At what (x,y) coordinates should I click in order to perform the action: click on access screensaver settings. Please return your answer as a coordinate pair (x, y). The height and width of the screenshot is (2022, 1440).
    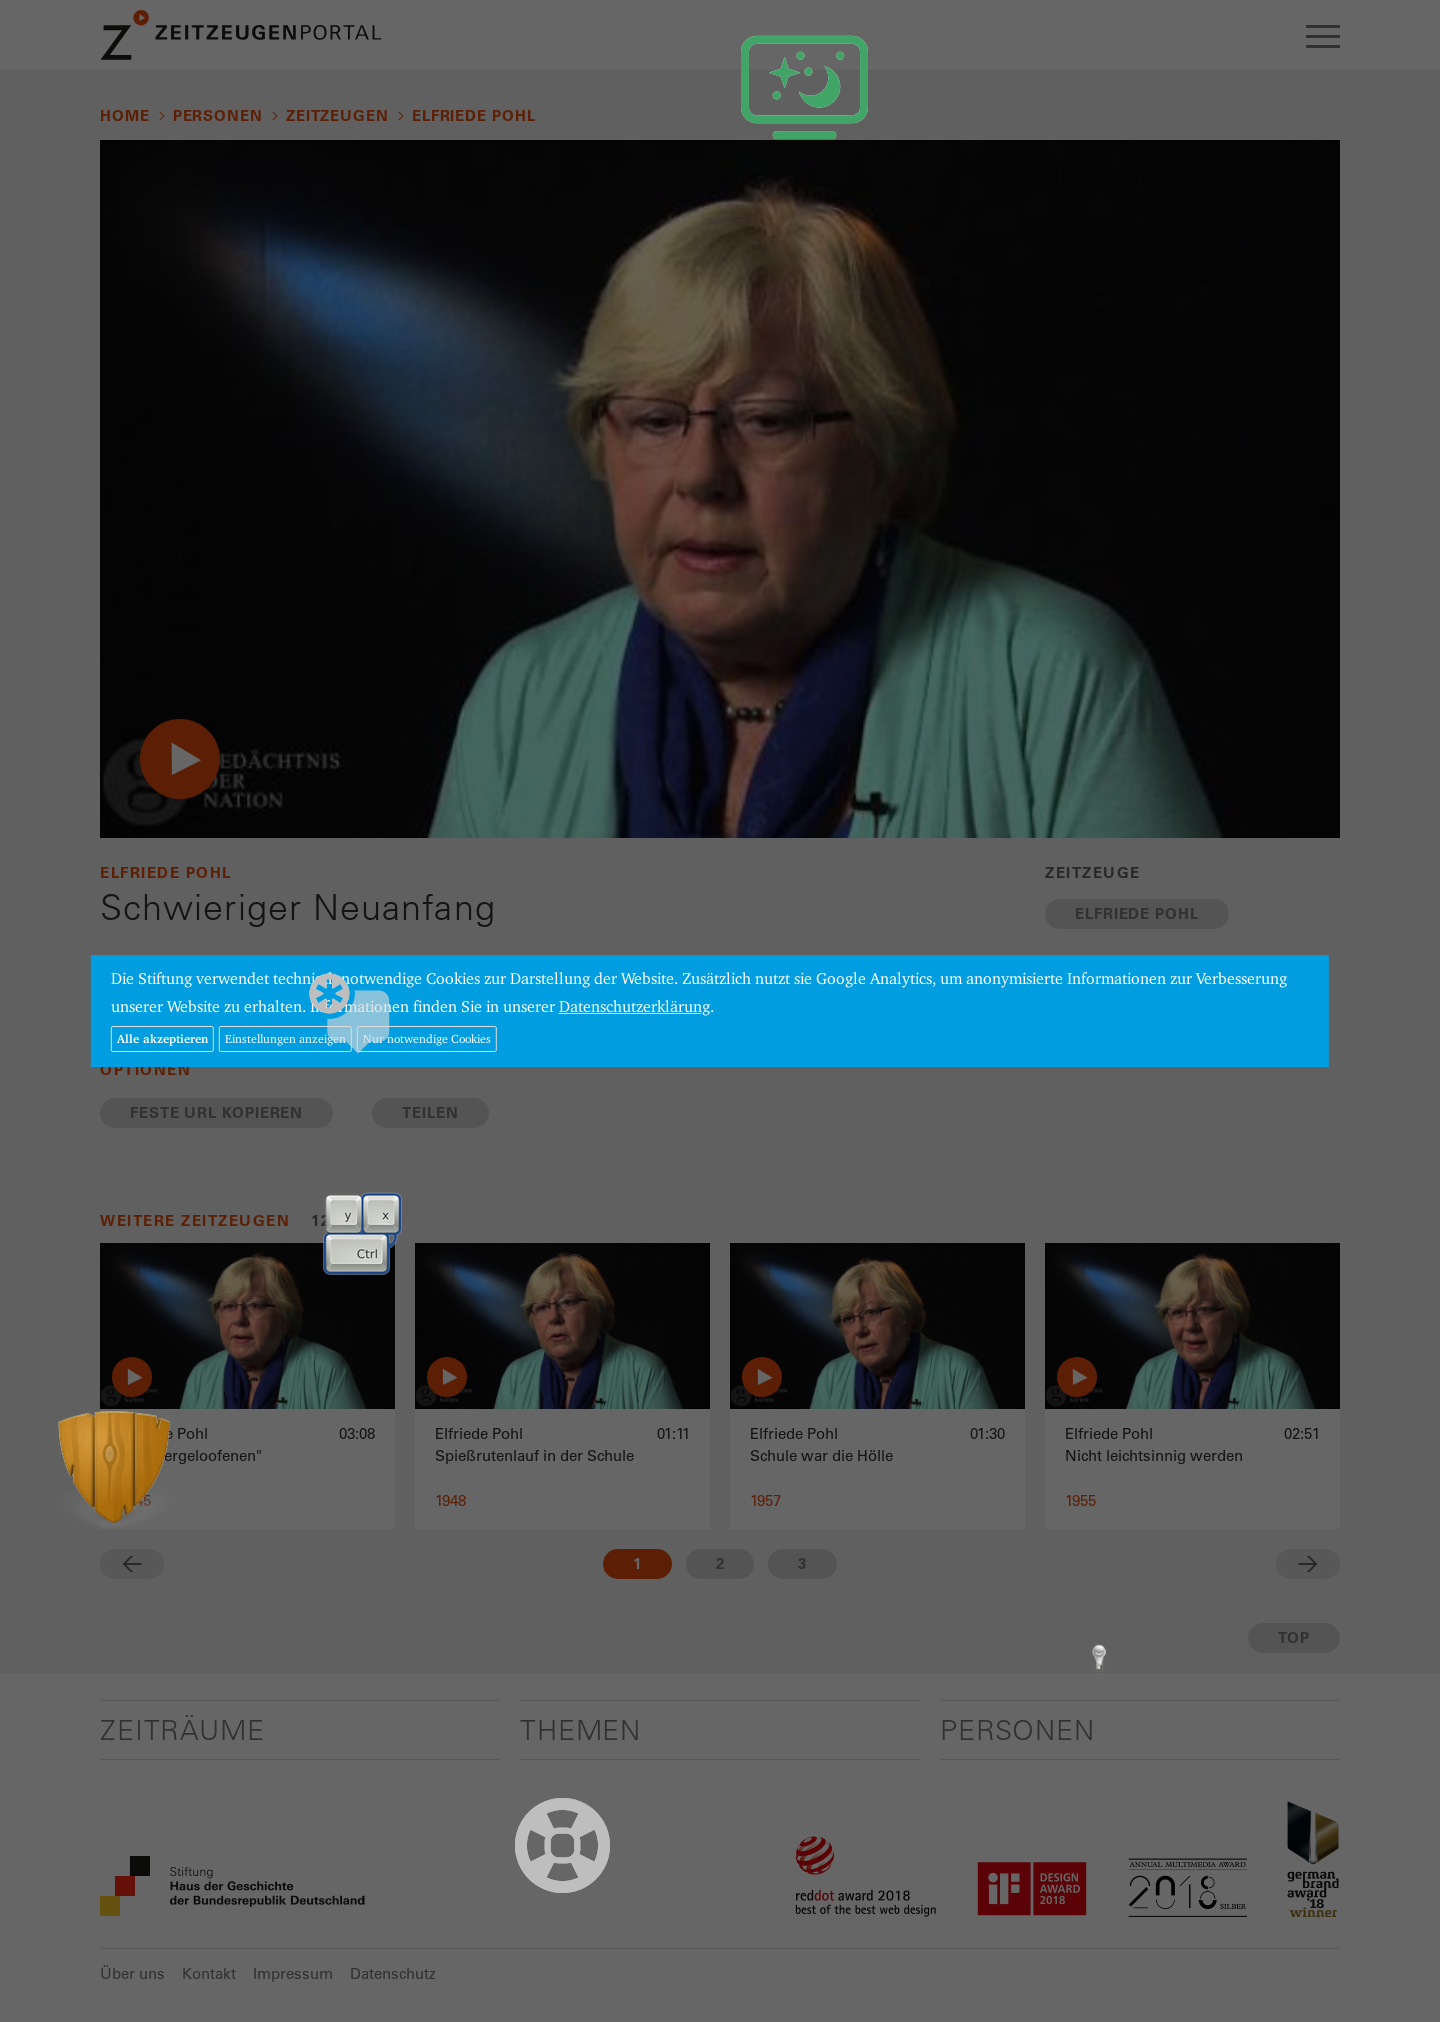
    Looking at the image, I should click on (804, 83).